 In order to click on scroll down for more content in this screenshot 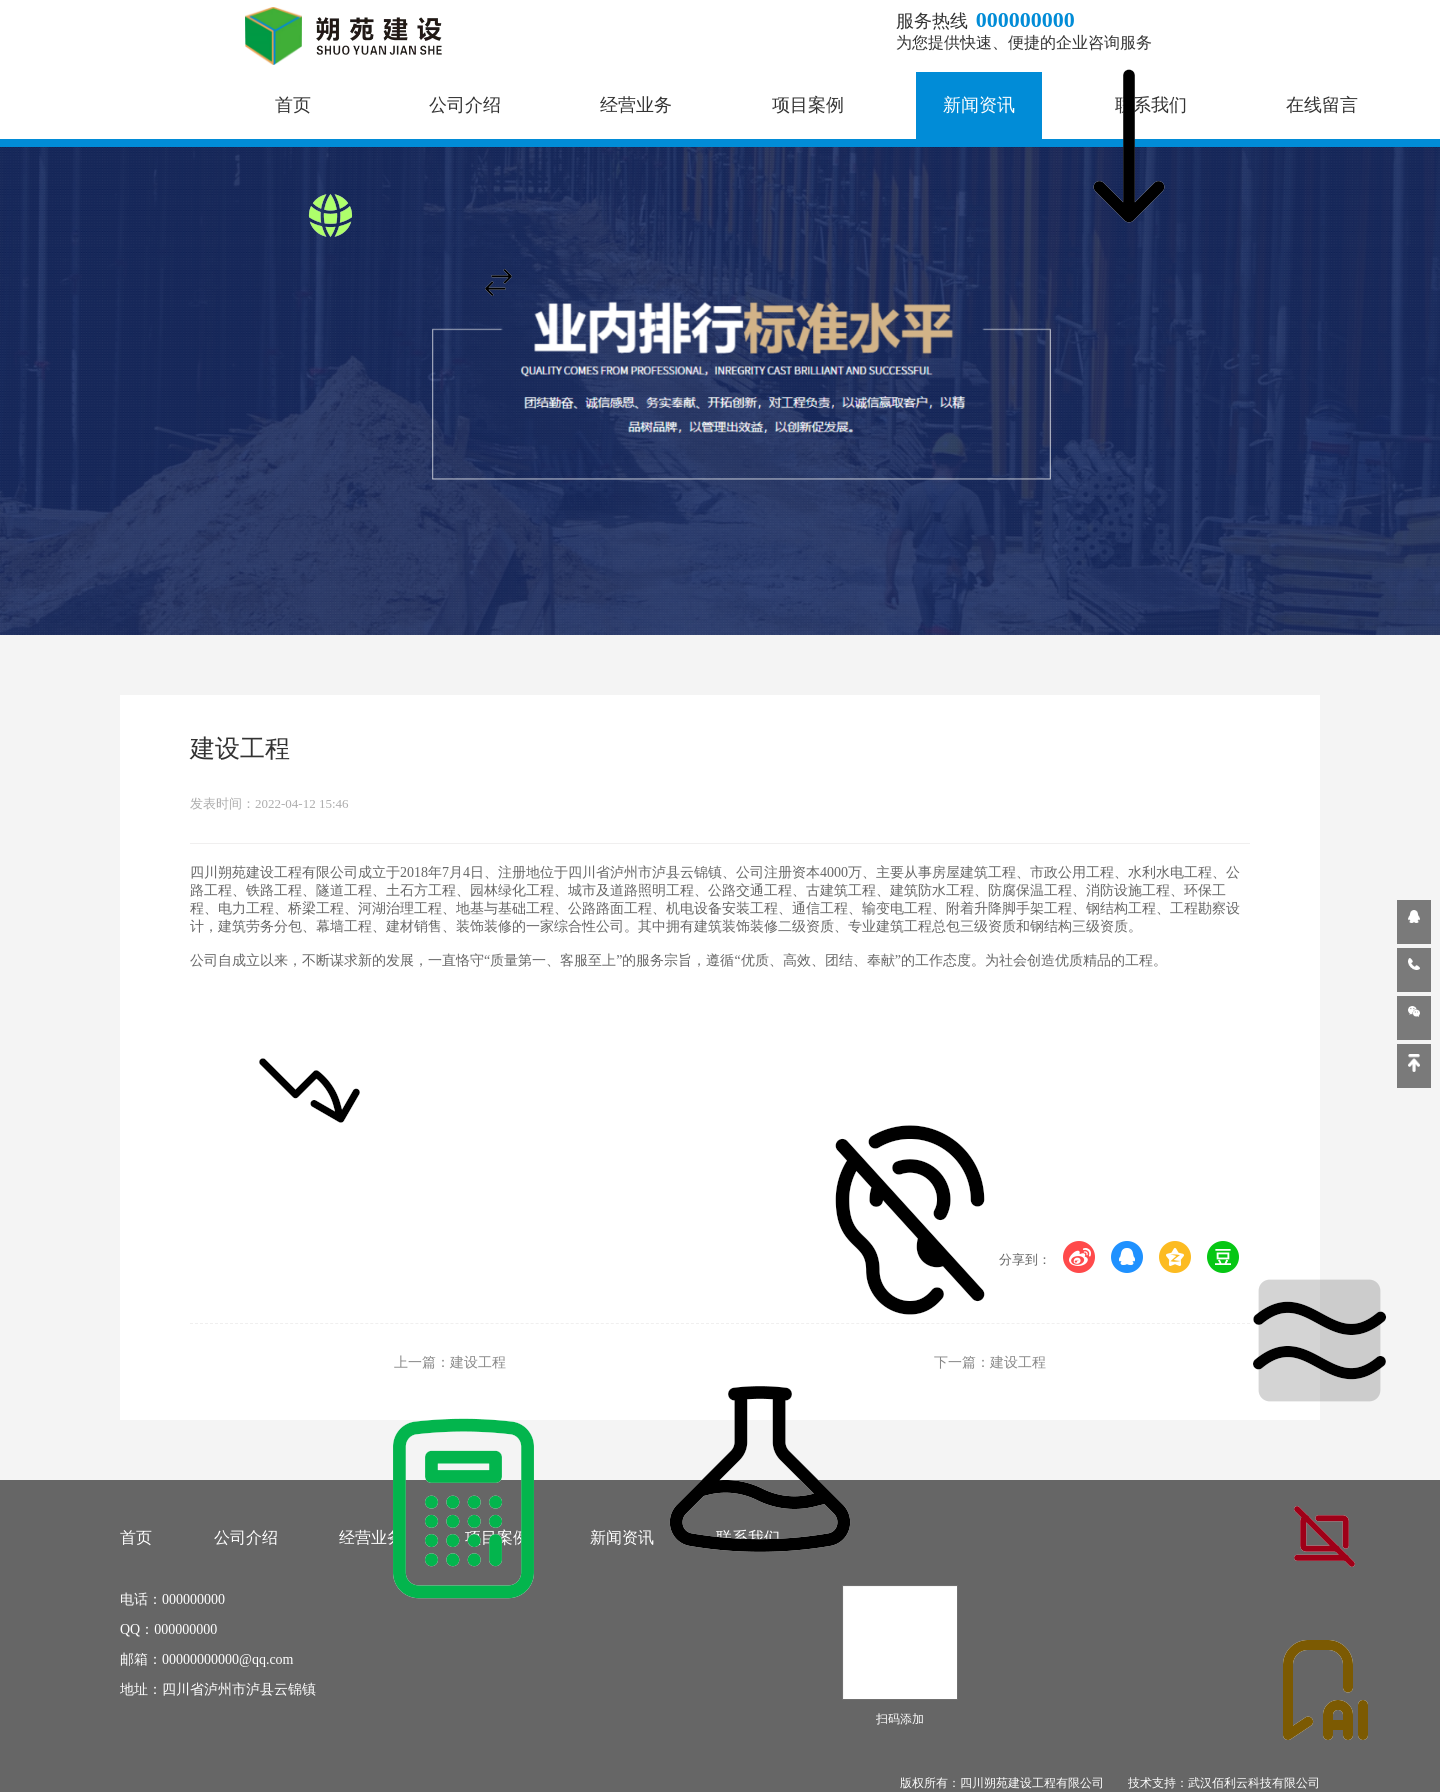, I will do `click(1129, 146)`.